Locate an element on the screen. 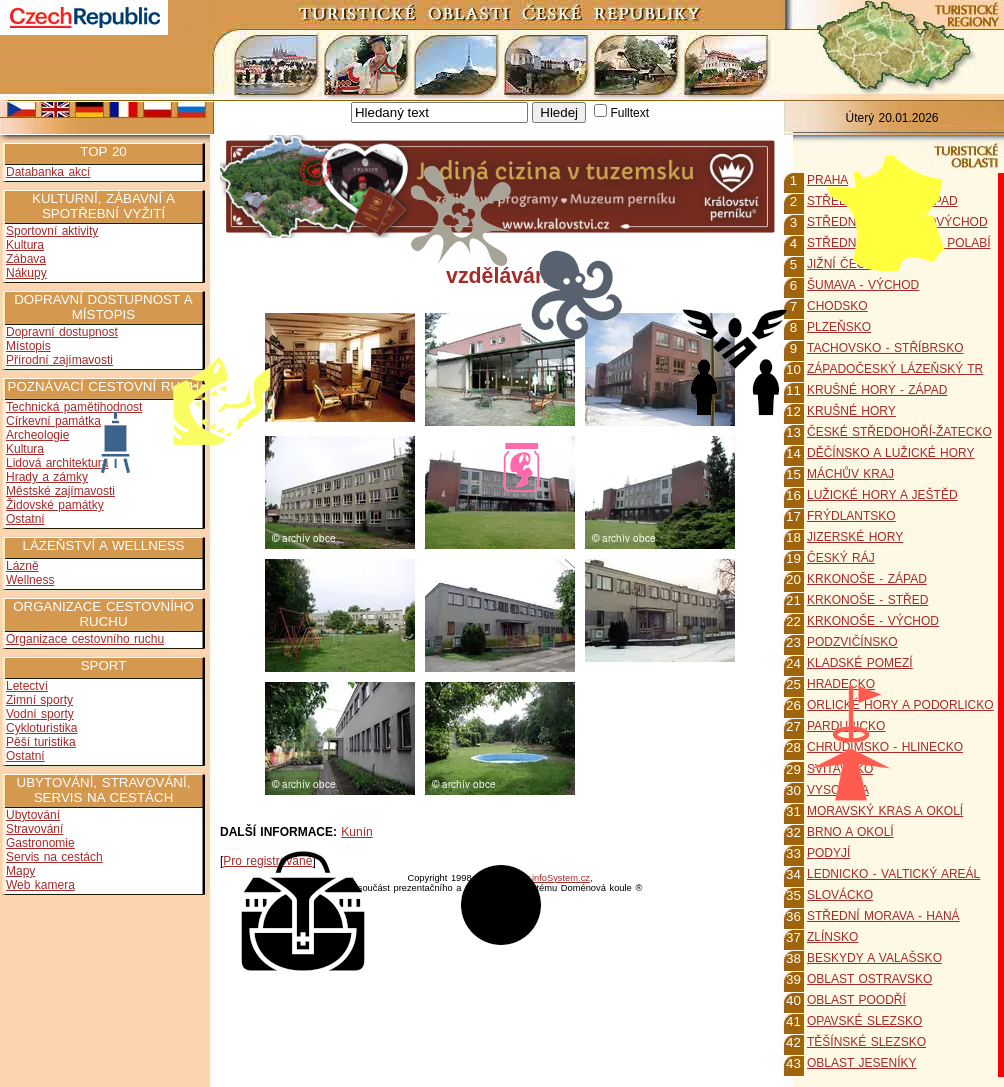  unselected or inactive status indicator is located at coordinates (501, 905).